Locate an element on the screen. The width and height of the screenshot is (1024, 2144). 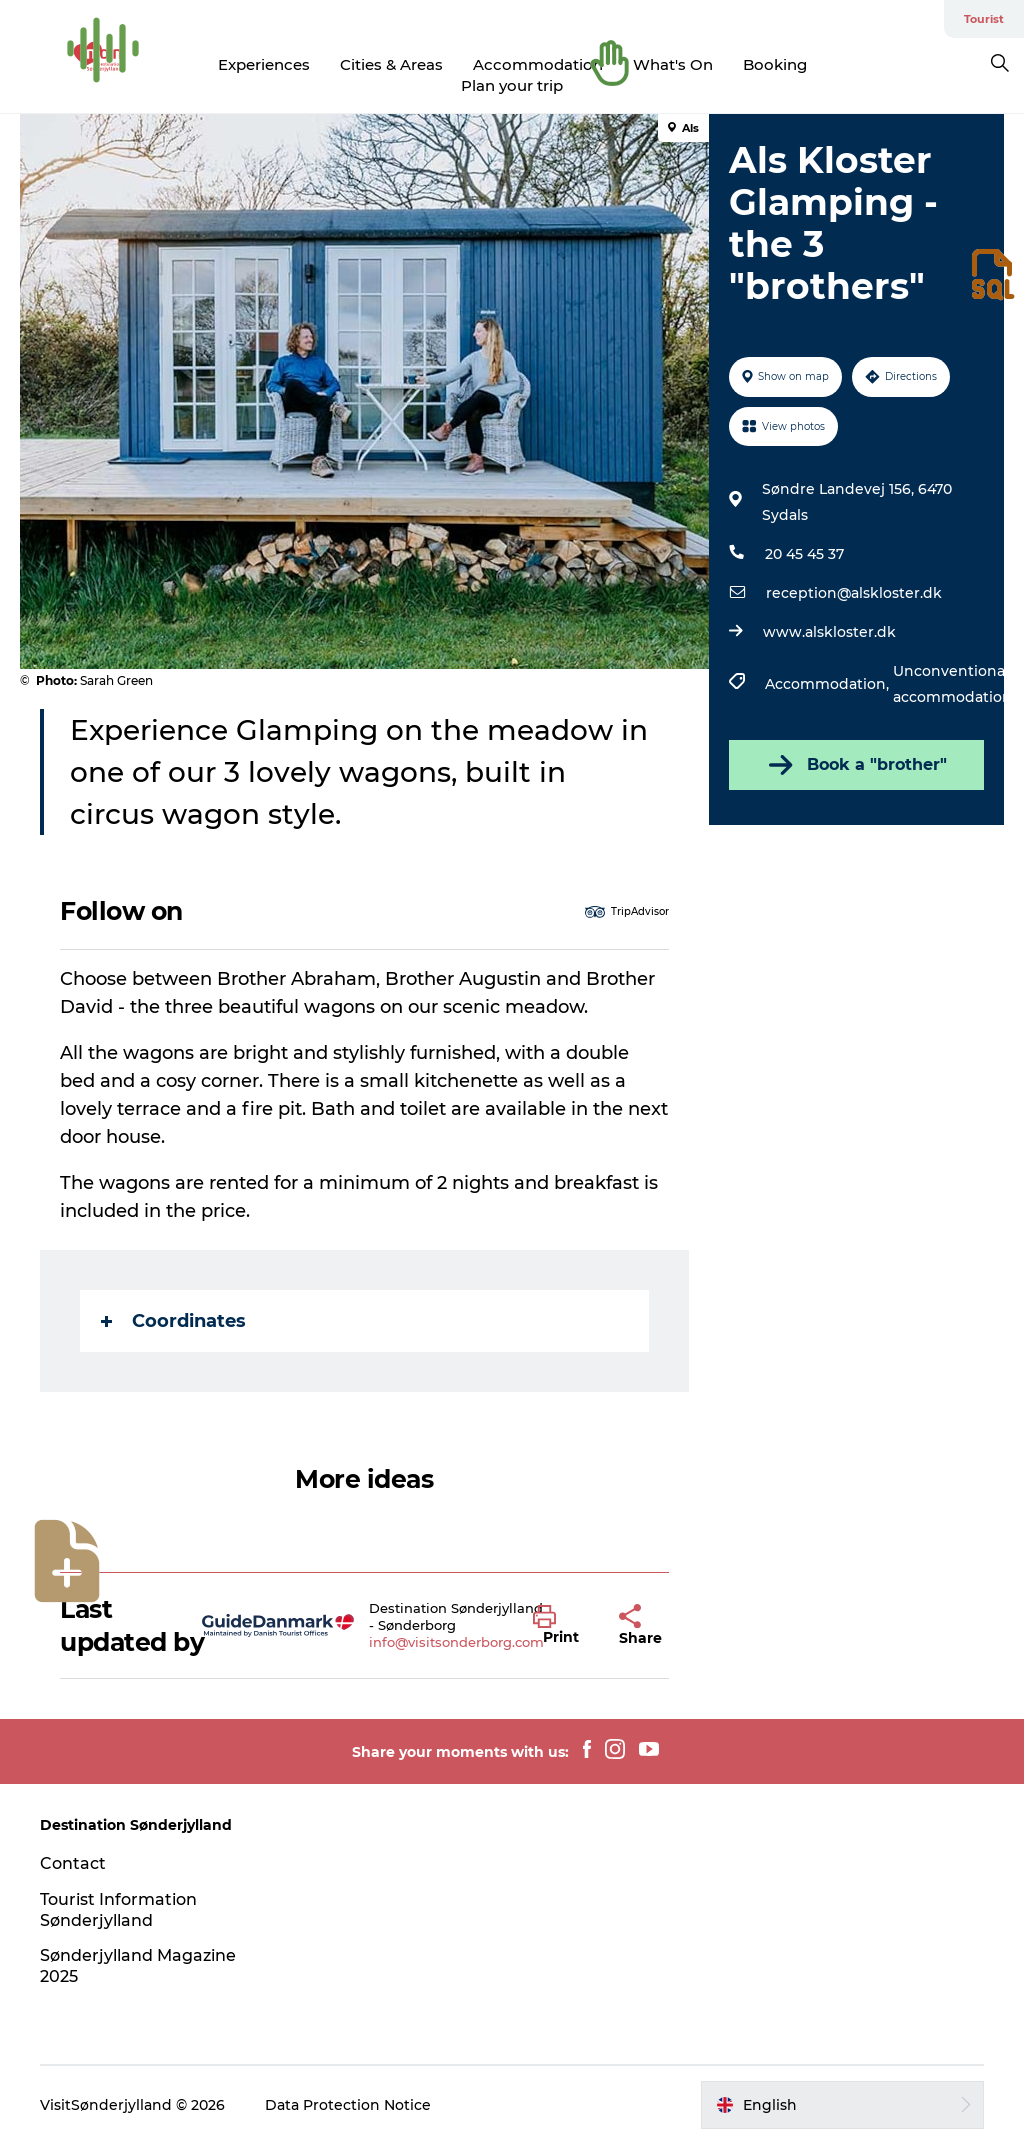
three-finger gesture control is located at coordinates (610, 63).